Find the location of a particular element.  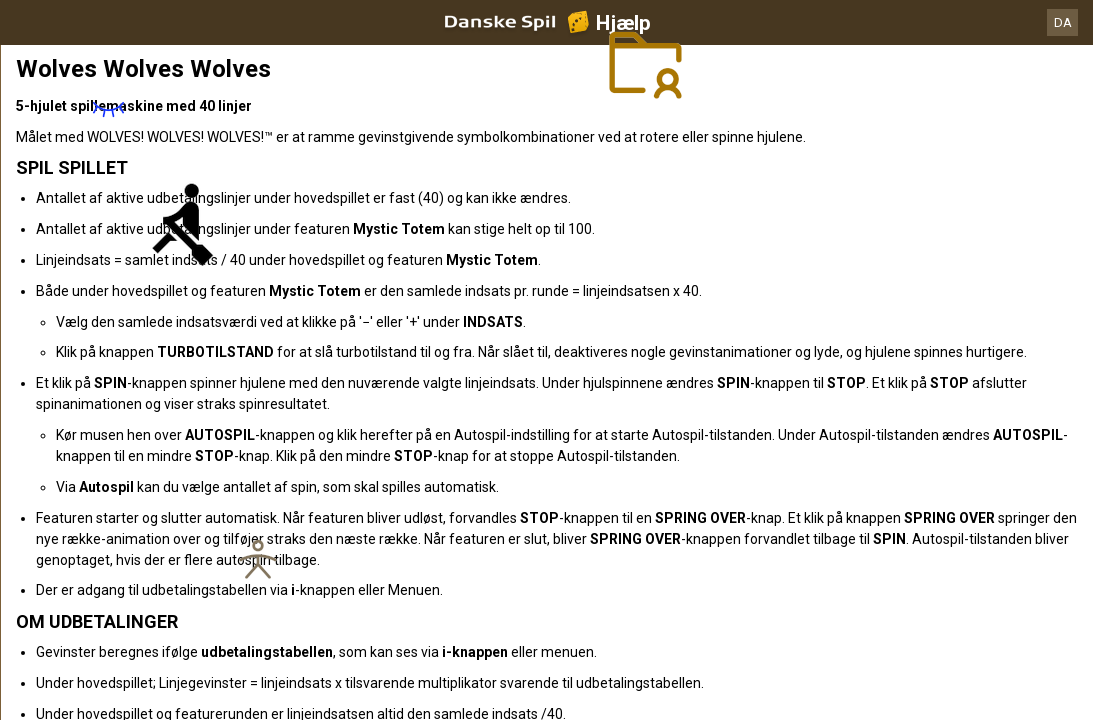

hide password or sensitive content is located at coordinates (108, 106).